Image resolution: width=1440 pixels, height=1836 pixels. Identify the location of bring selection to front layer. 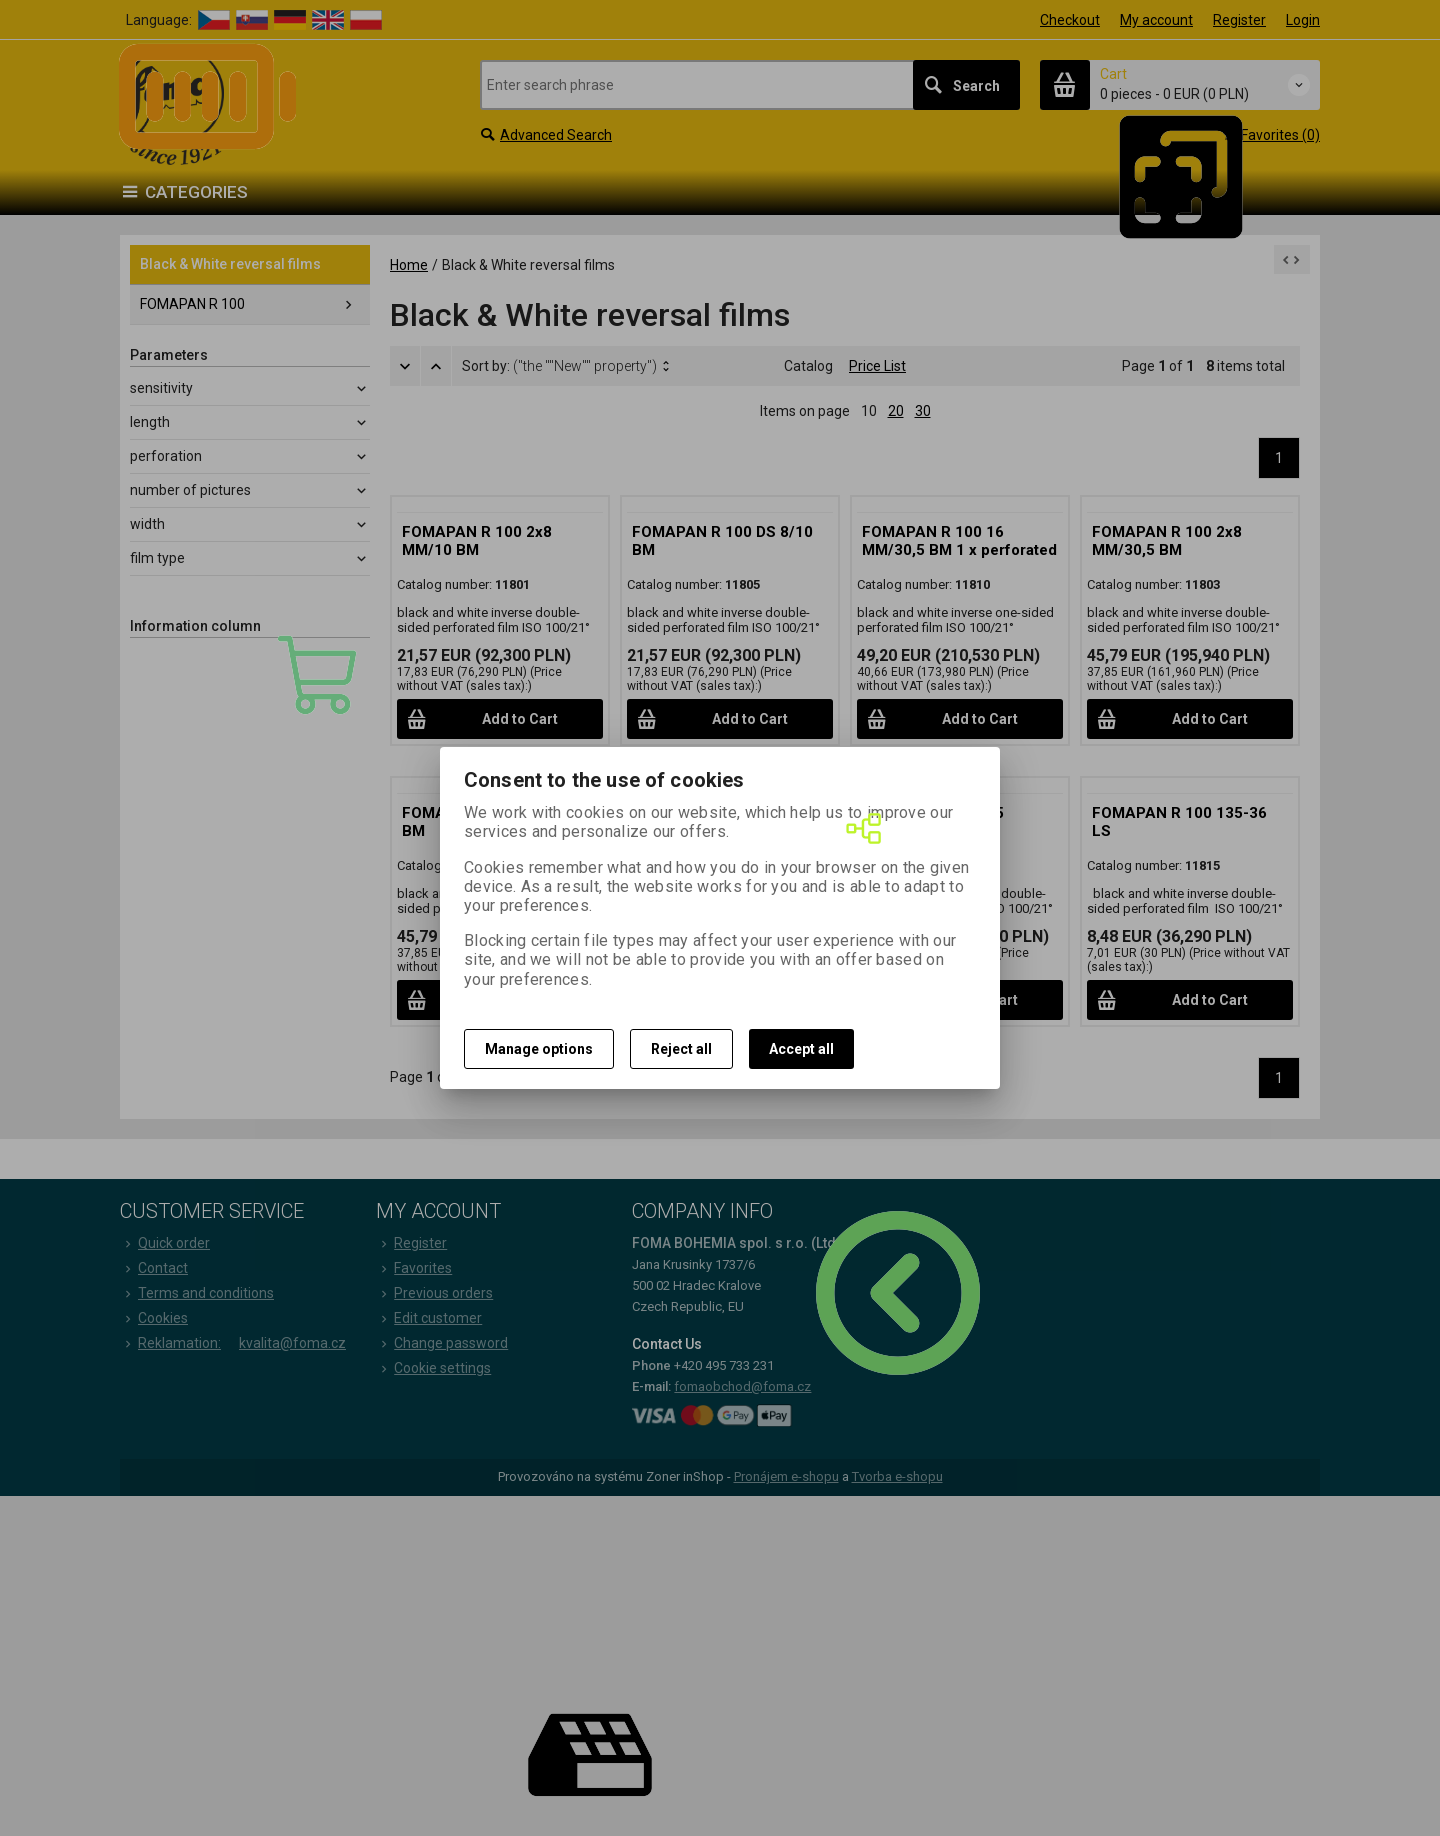
(1181, 177).